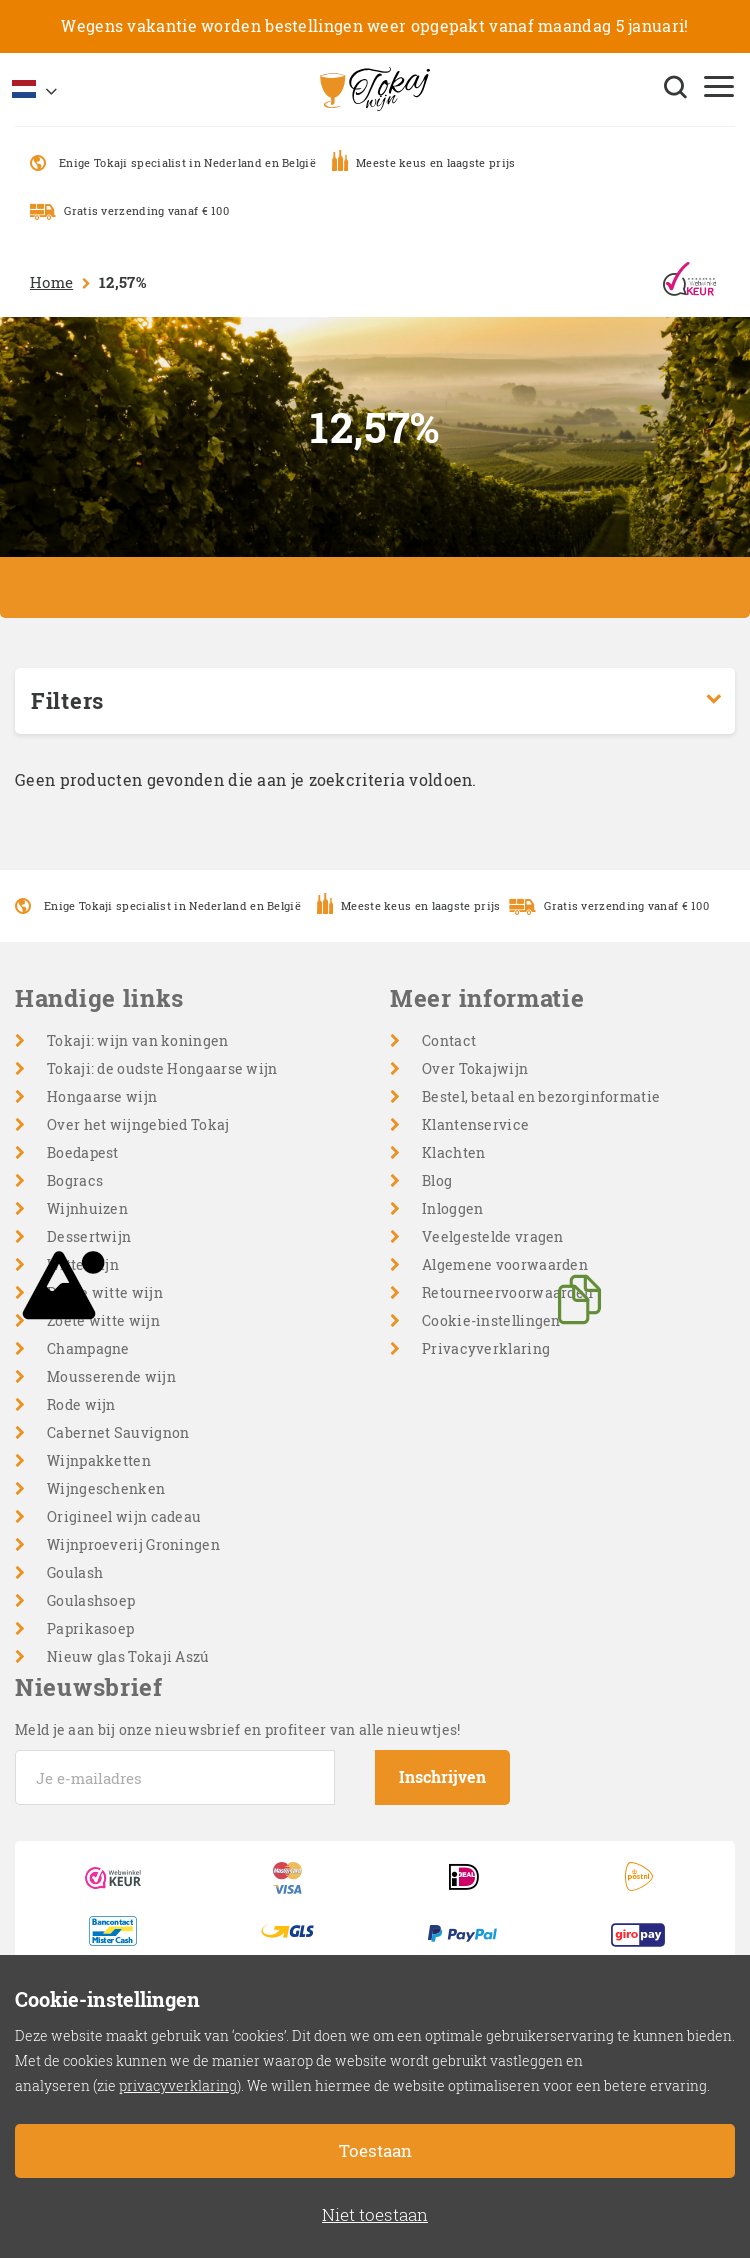  I want to click on view photos or gallery, so click(63, 1287).